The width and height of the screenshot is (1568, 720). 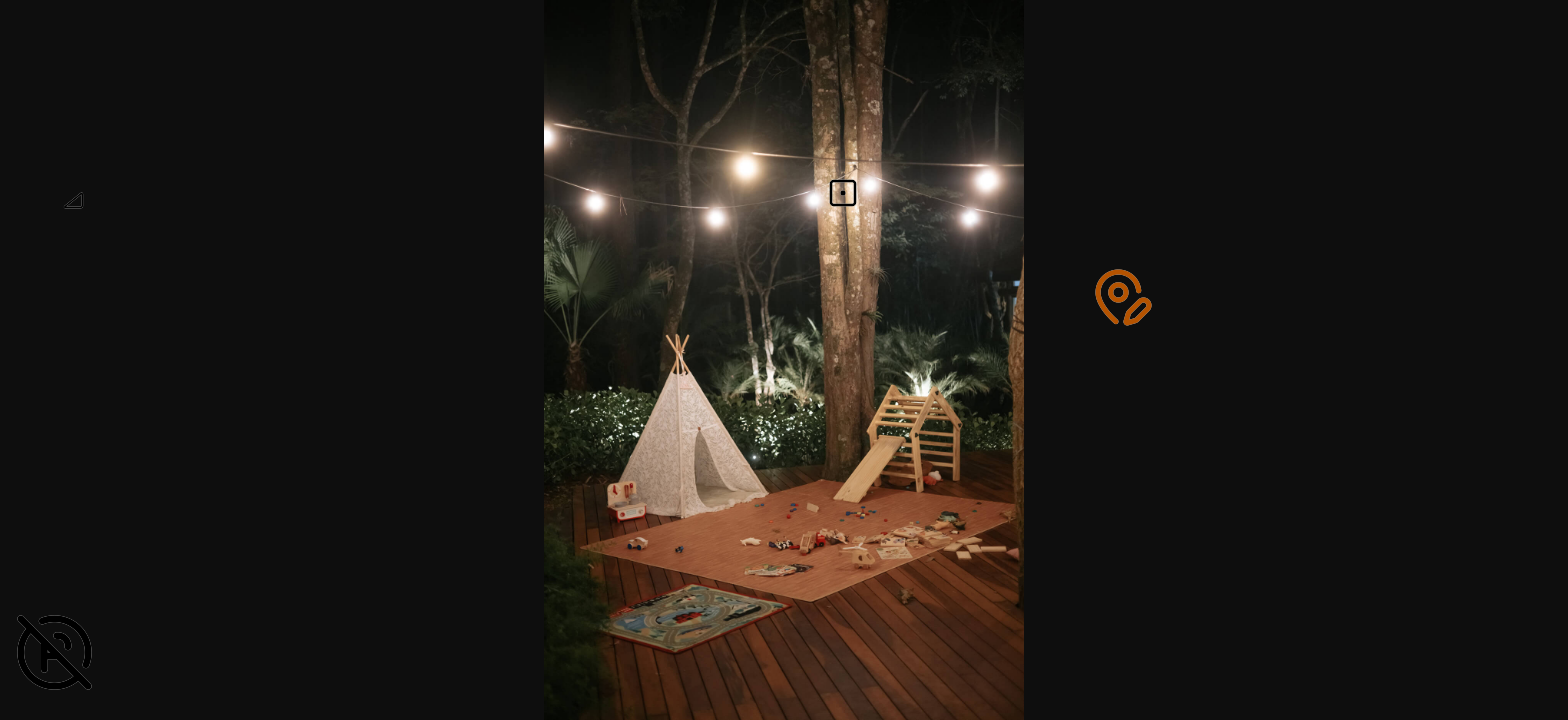 I want to click on play media or start playback, so click(x=73, y=200).